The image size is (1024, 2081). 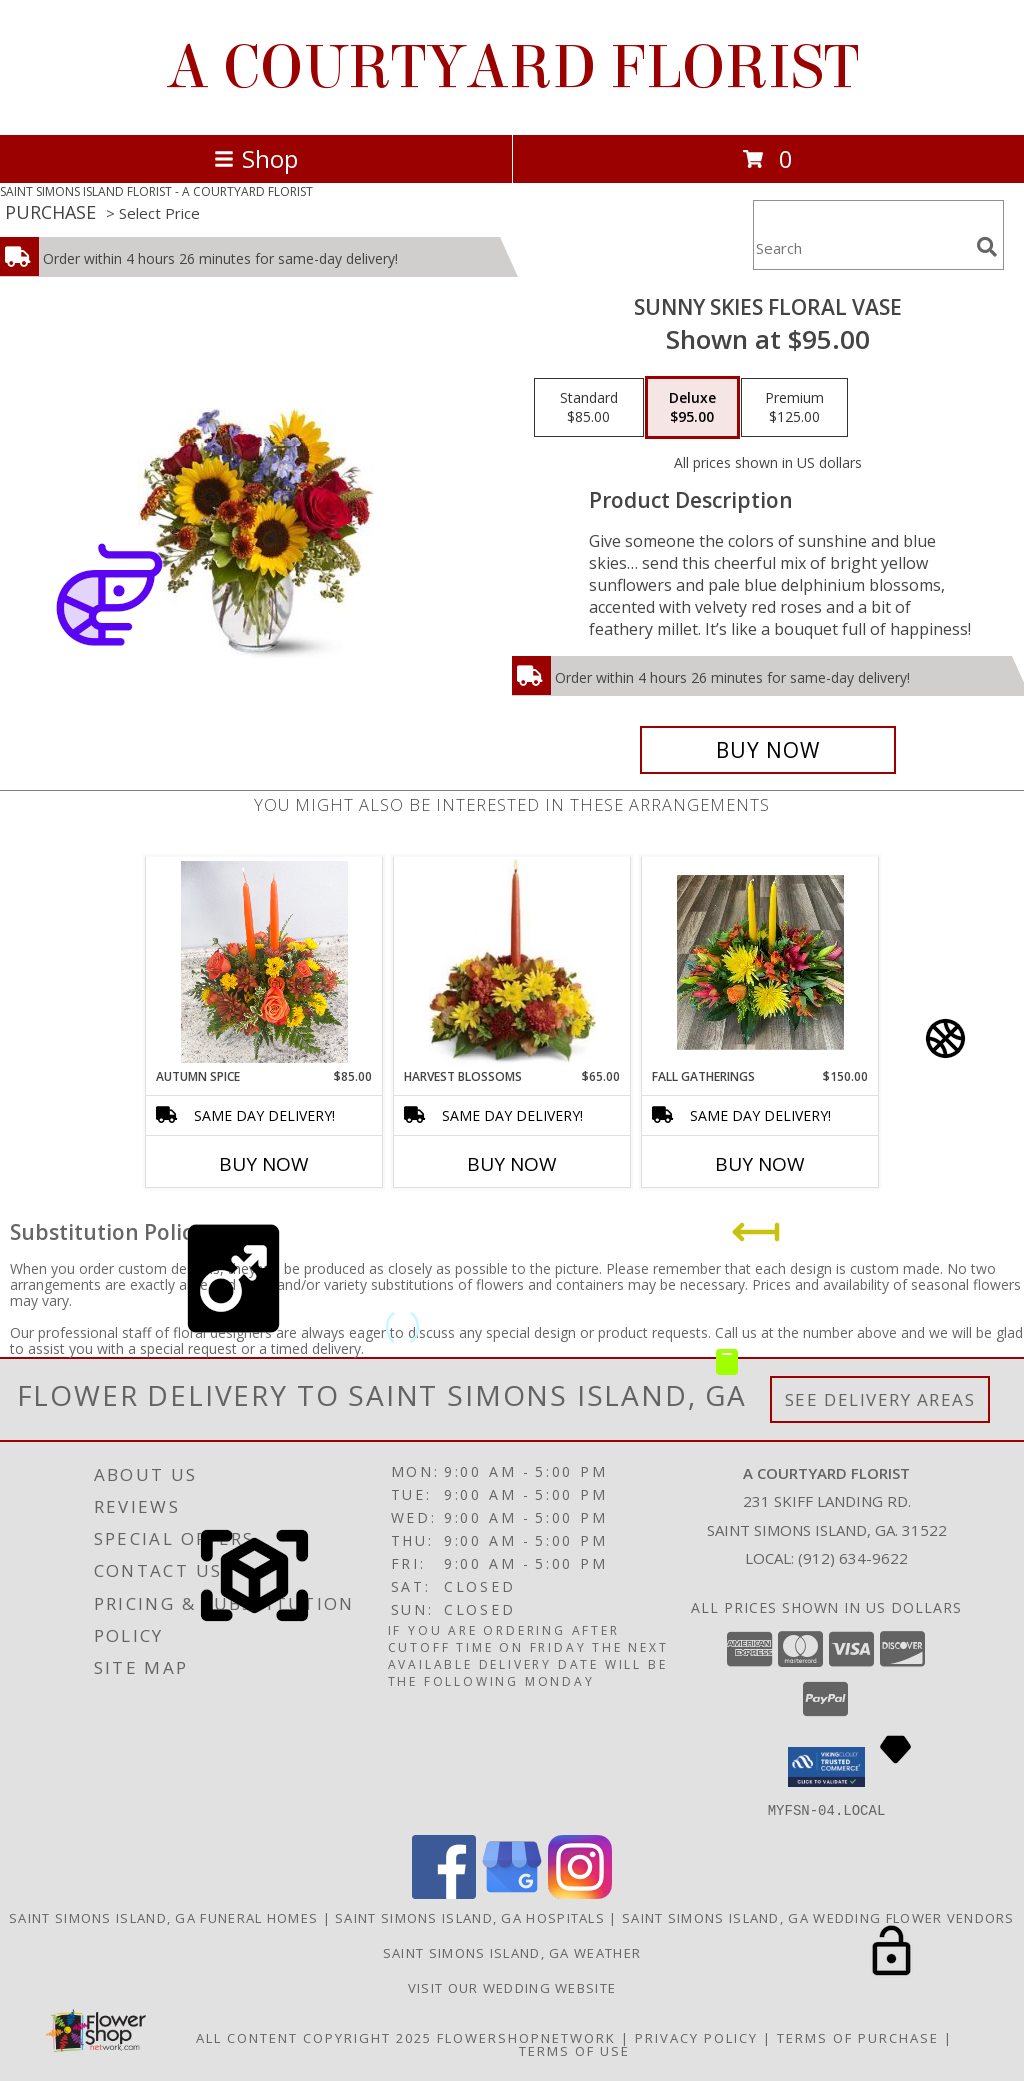 I want to click on indicates transgender or gender-diverse identity option, so click(x=233, y=1278).